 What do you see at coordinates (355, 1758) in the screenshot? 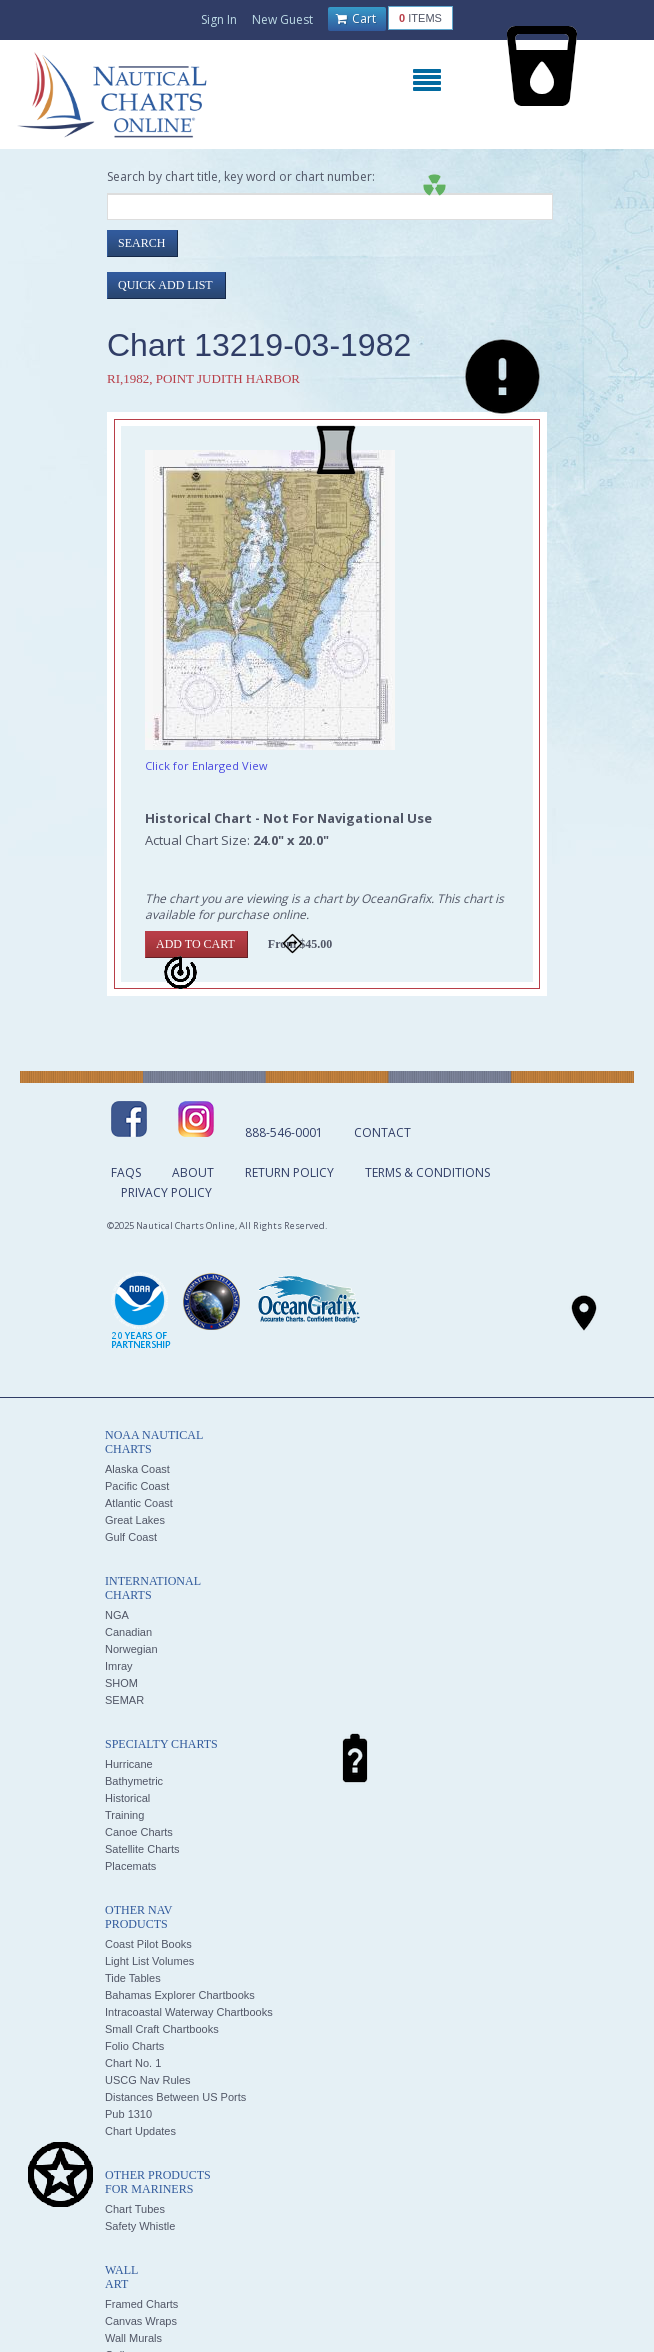
I see `indicates battery status cannot be determined` at bounding box center [355, 1758].